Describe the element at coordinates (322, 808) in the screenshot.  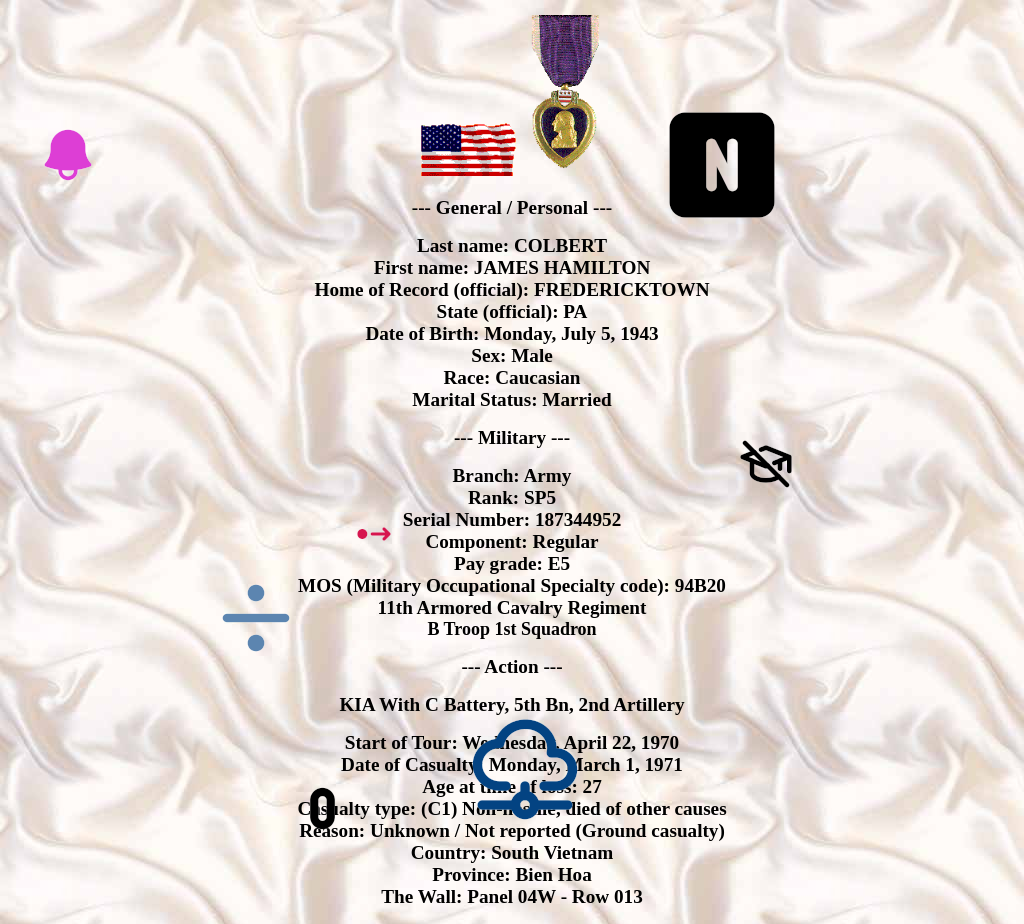
I see `indicates a lowercase letter "o" for text formatting` at that location.